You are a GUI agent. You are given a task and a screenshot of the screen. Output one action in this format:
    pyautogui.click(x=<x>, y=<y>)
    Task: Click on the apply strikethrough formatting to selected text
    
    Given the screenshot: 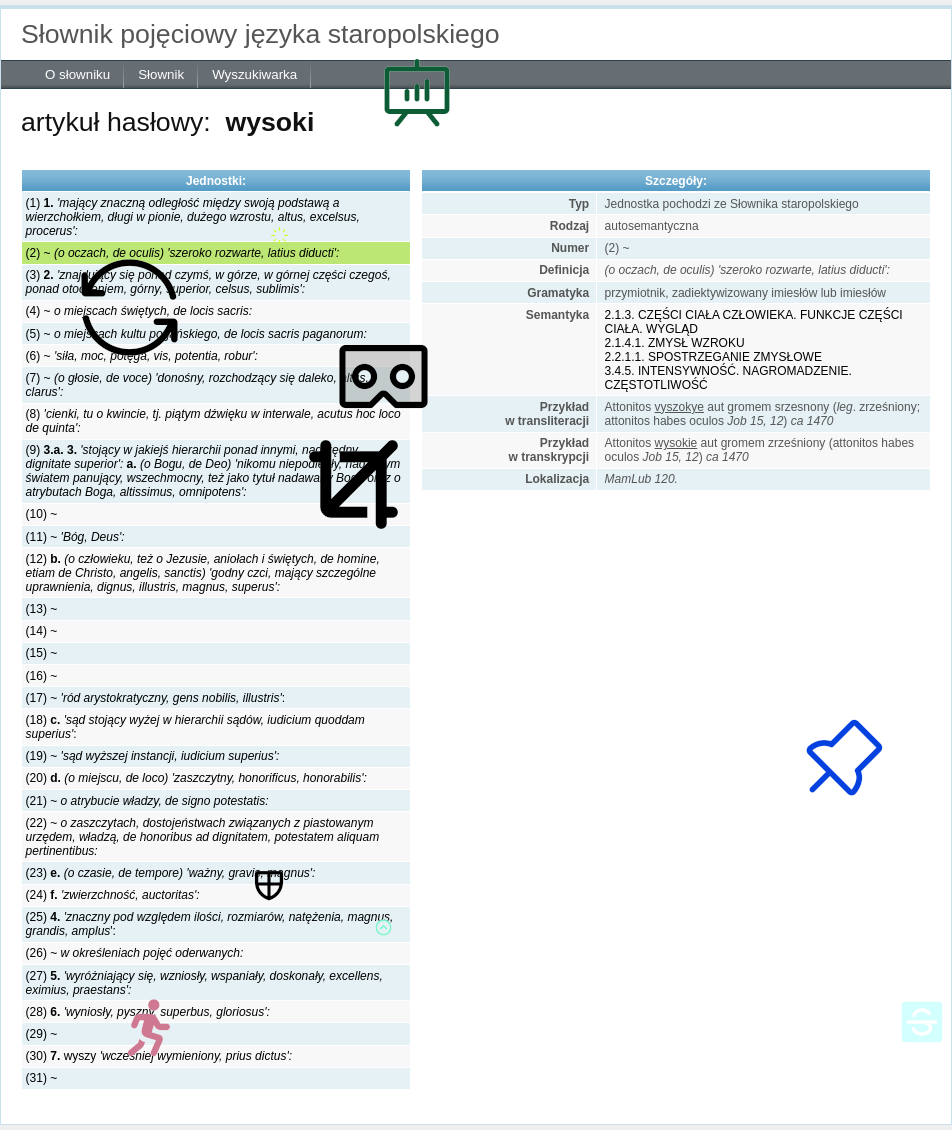 What is the action you would take?
    pyautogui.click(x=922, y=1022)
    